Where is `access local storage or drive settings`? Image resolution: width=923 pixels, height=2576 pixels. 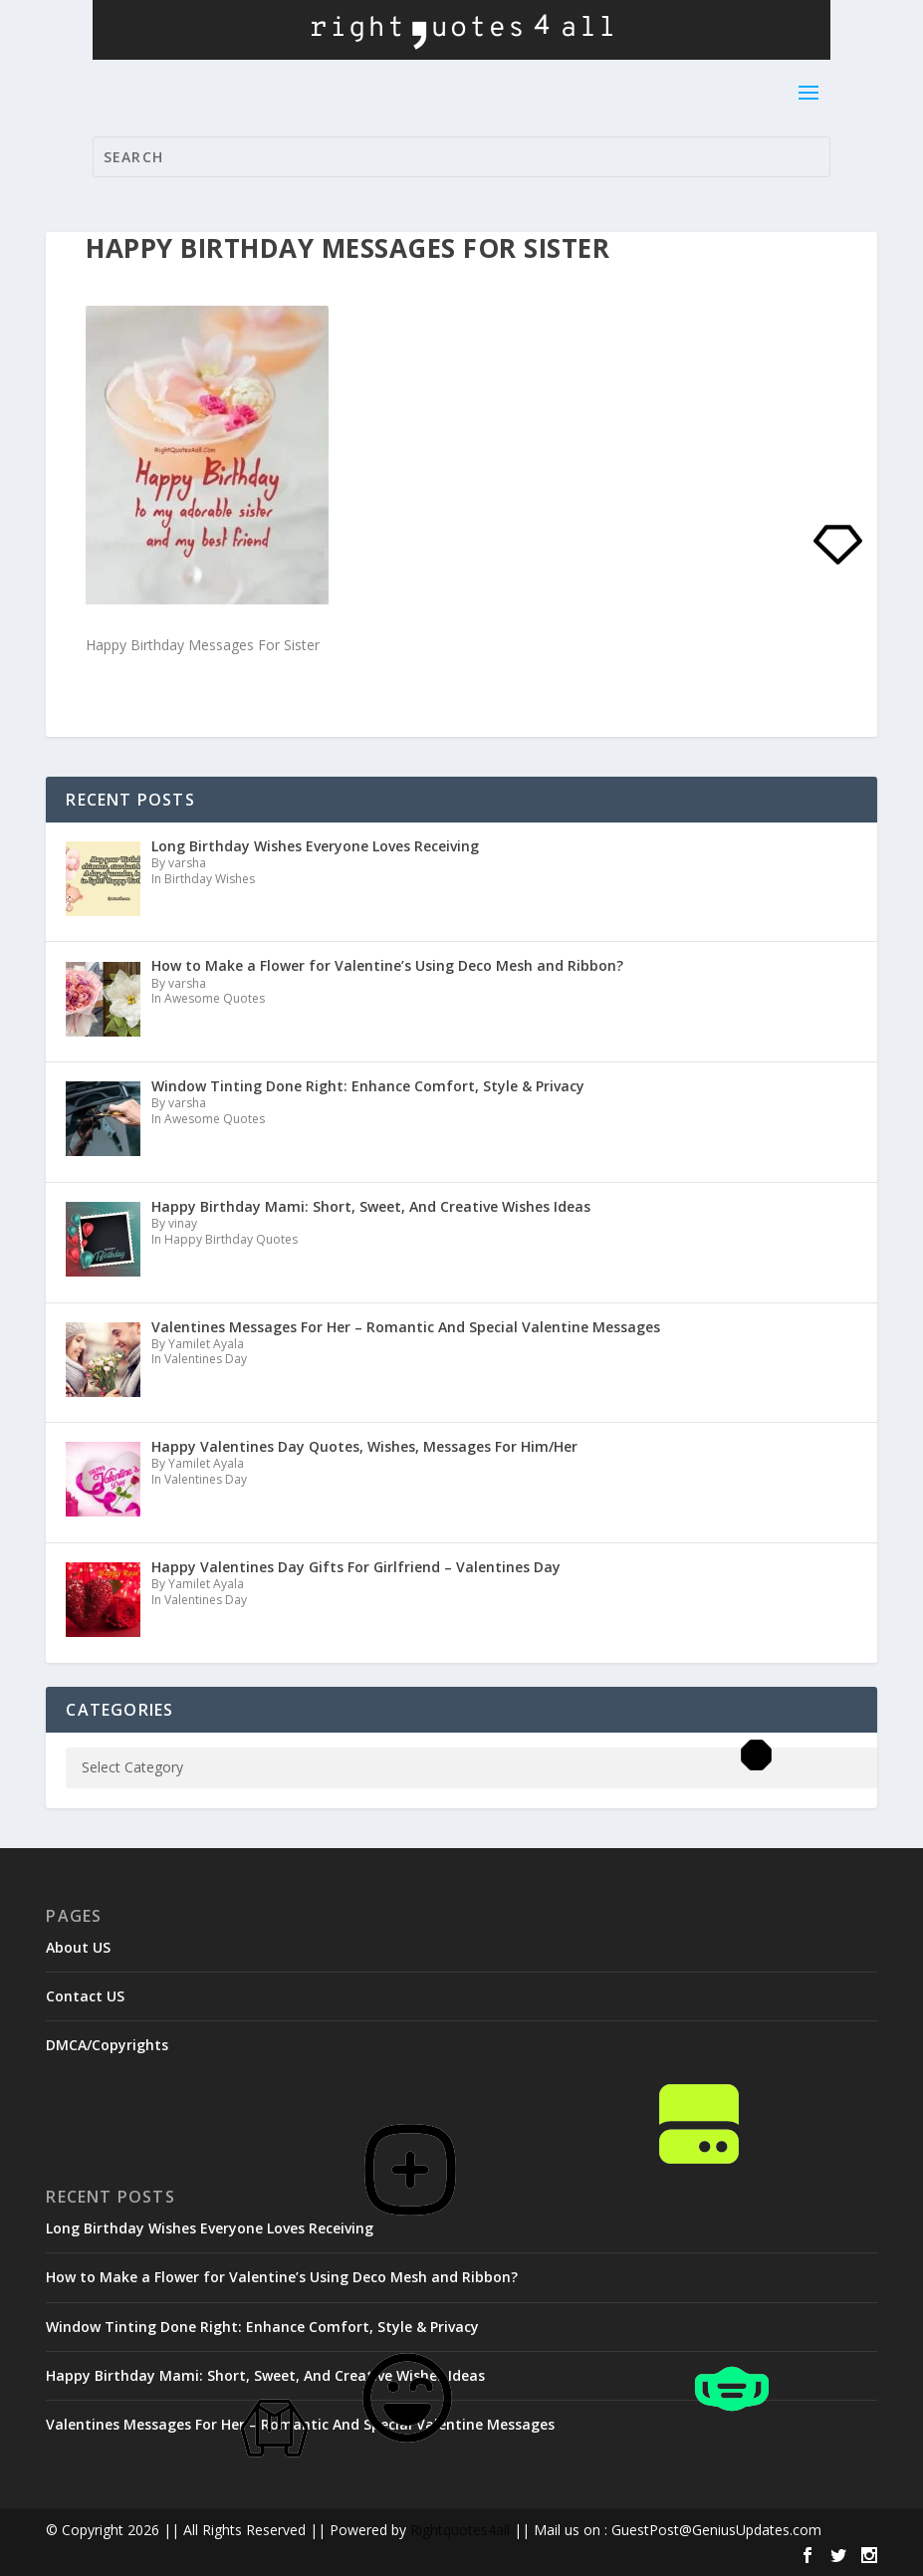
access local storage or drive settings is located at coordinates (699, 2124).